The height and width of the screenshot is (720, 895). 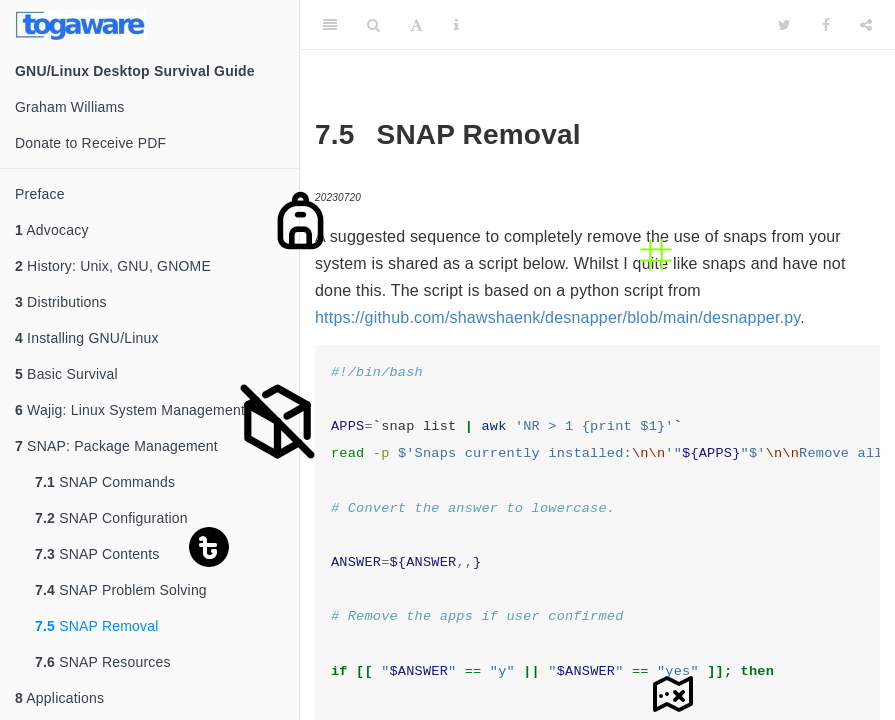 What do you see at coordinates (277, 421) in the screenshot?
I see `package or shipment unavailable` at bounding box center [277, 421].